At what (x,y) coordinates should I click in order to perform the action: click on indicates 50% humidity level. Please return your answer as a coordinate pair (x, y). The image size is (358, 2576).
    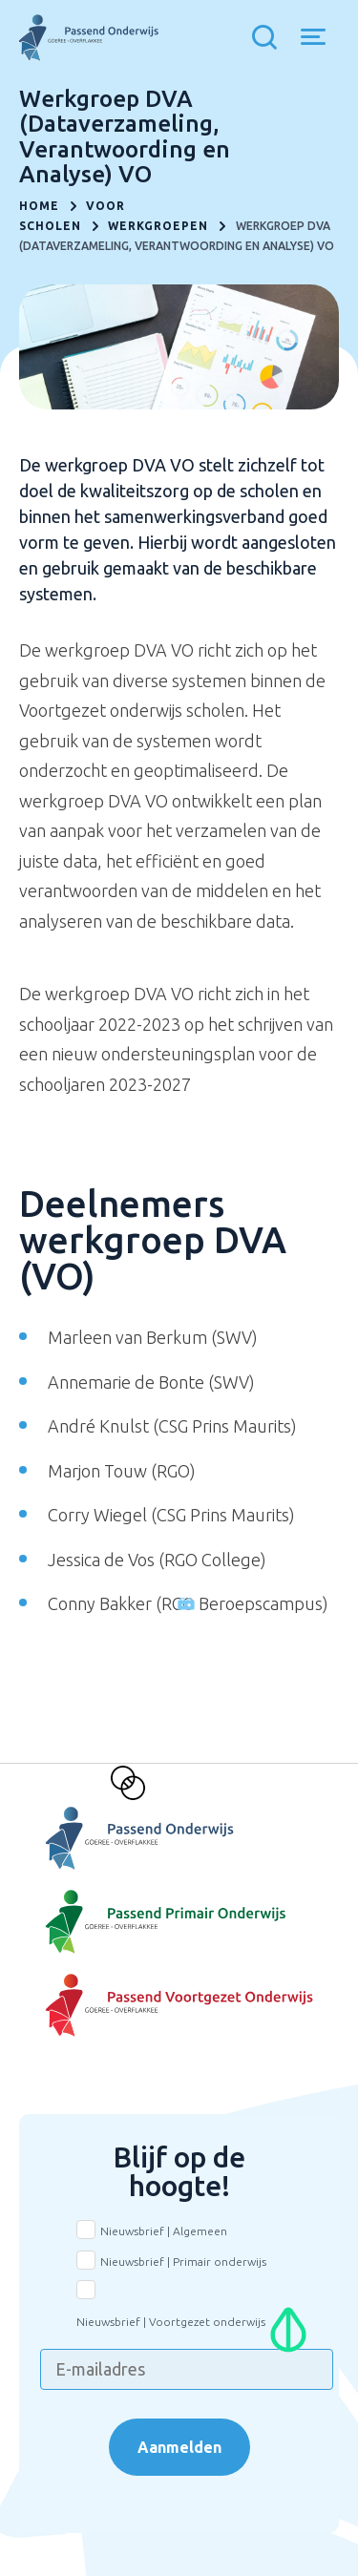
    Looking at the image, I should click on (288, 2330).